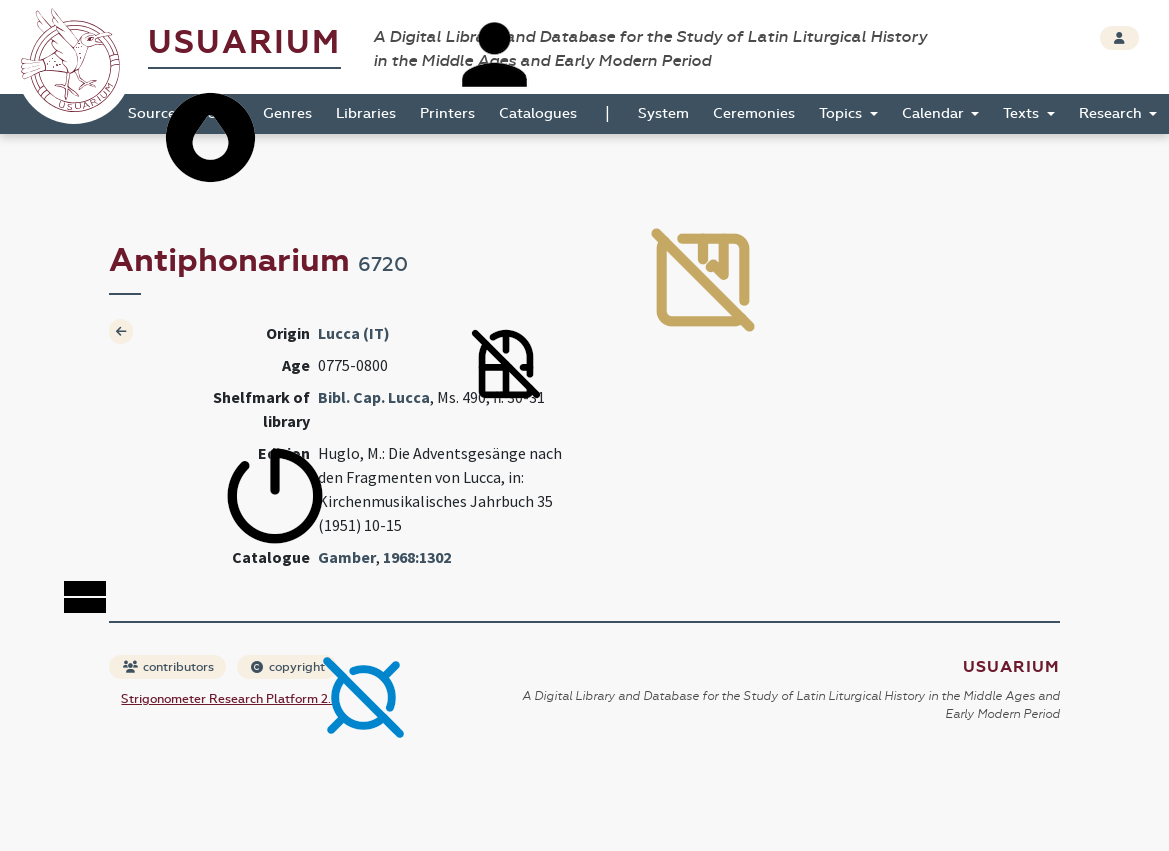  What do you see at coordinates (703, 280) in the screenshot?
I see `album or collection unavailable` at bounding box center [703, 280].